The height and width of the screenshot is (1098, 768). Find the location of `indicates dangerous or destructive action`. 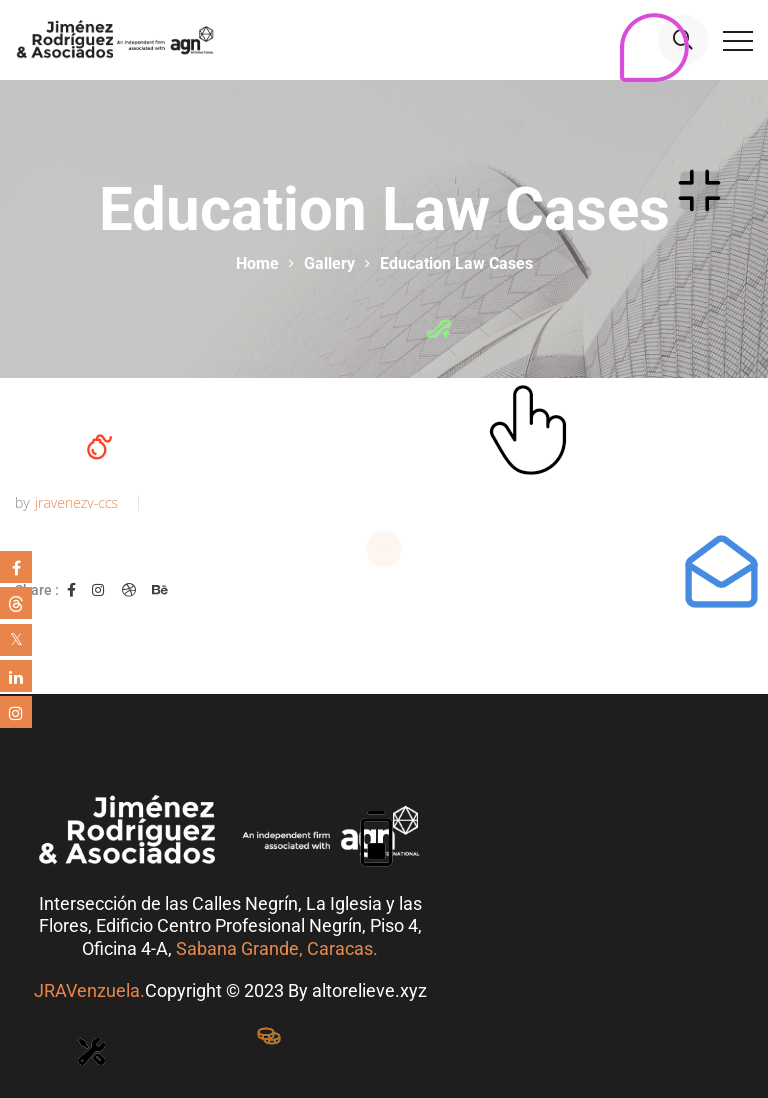

indicates dangerous or destructive action is located at coordinates (98, 446).